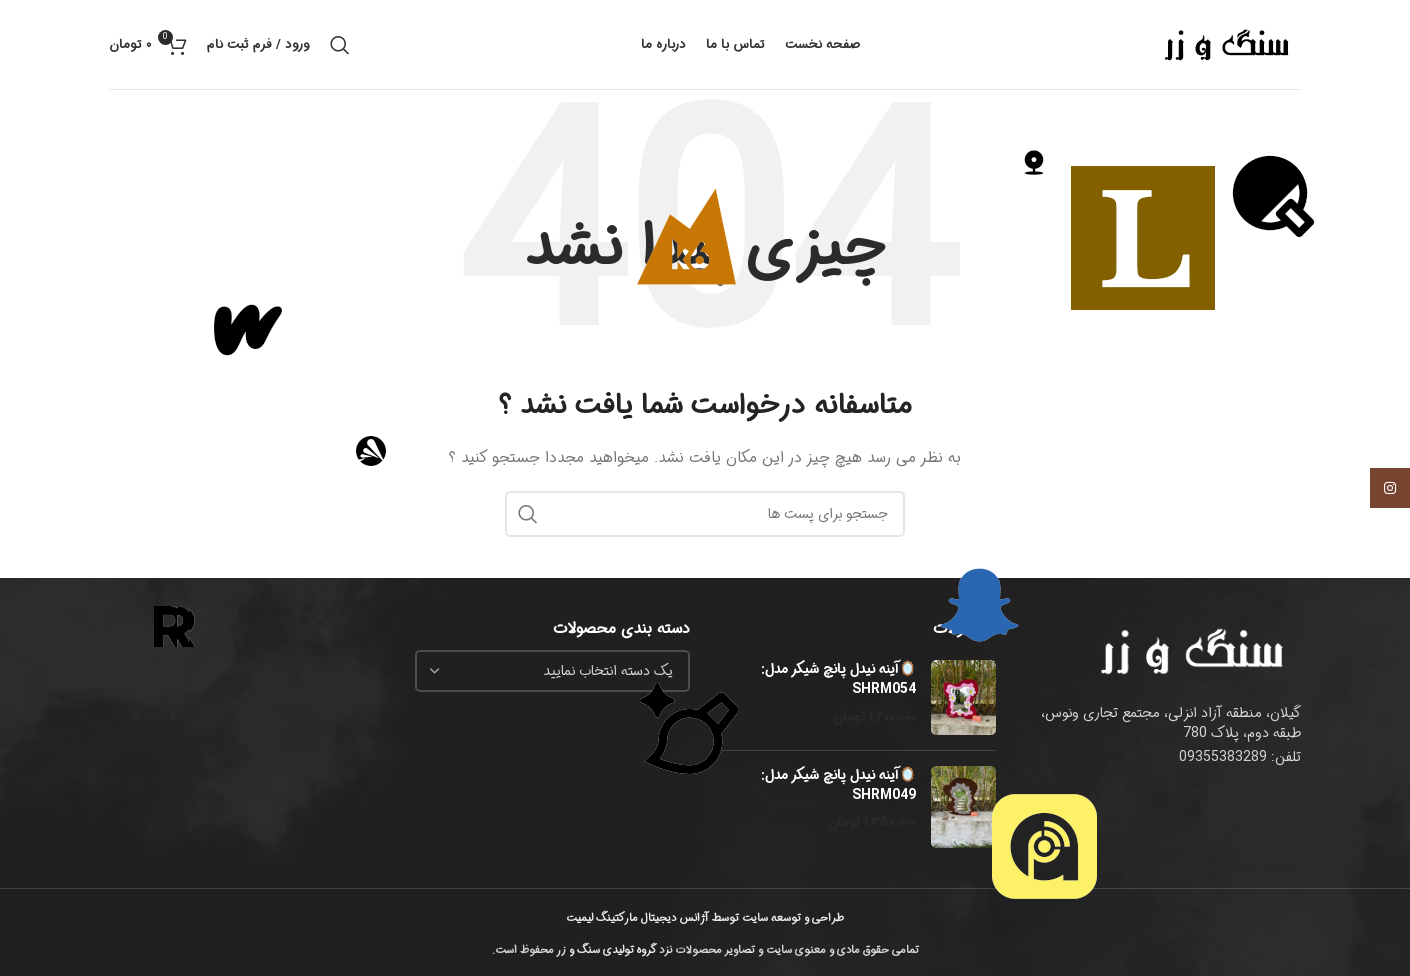 This screenshot has height=976, width=1410. Describe the element at coordinates (1044, 846) in the screenshot. I see `open Podcast Addict app` at that location.